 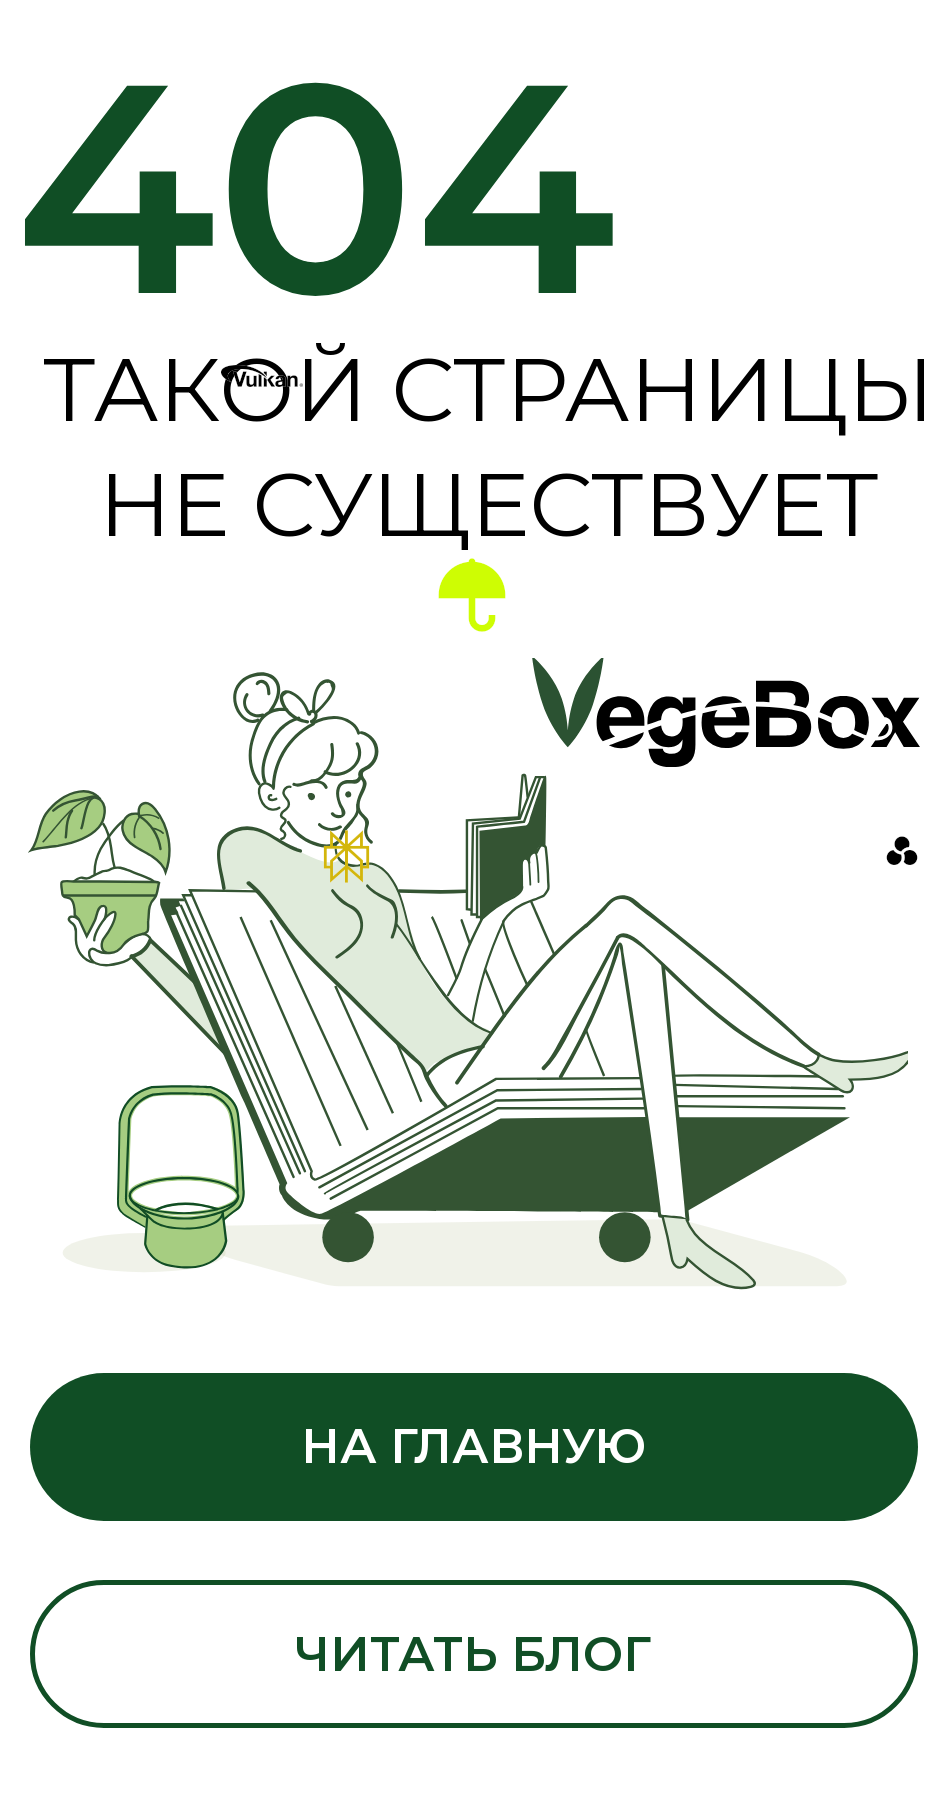 I want to click on view weather protection or rain forecast, so click(x=472, y=595).